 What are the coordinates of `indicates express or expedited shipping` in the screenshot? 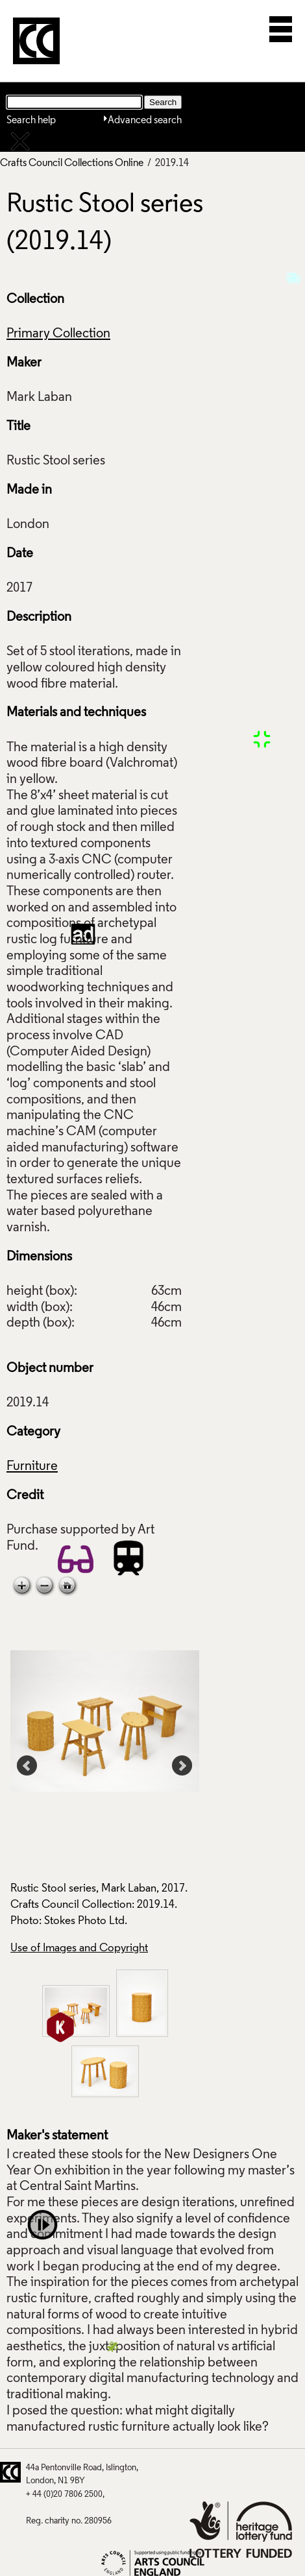 It's located at (293, 278).